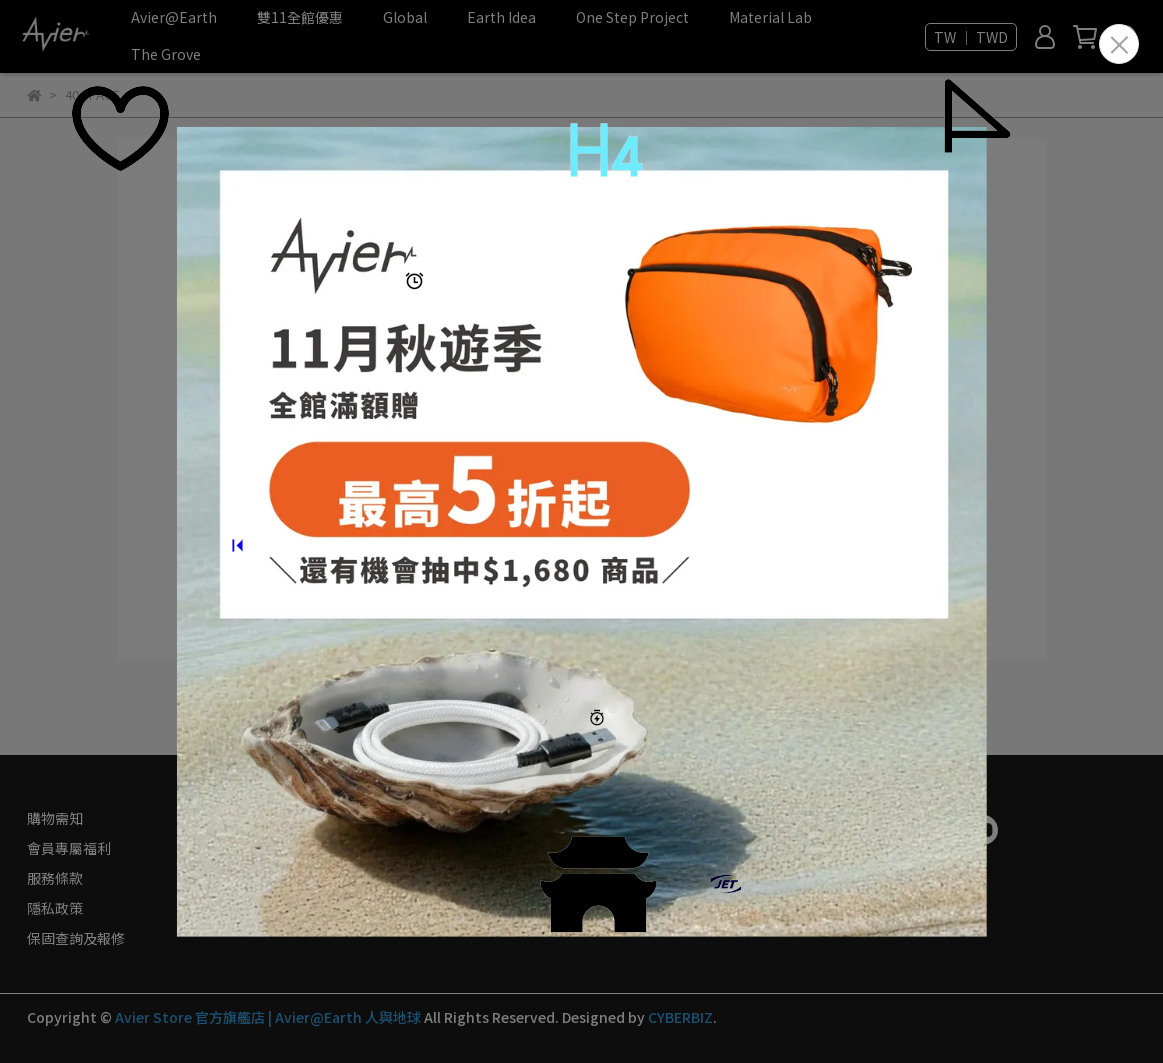  I want to click on set or manage alarms, so click(414, 280).